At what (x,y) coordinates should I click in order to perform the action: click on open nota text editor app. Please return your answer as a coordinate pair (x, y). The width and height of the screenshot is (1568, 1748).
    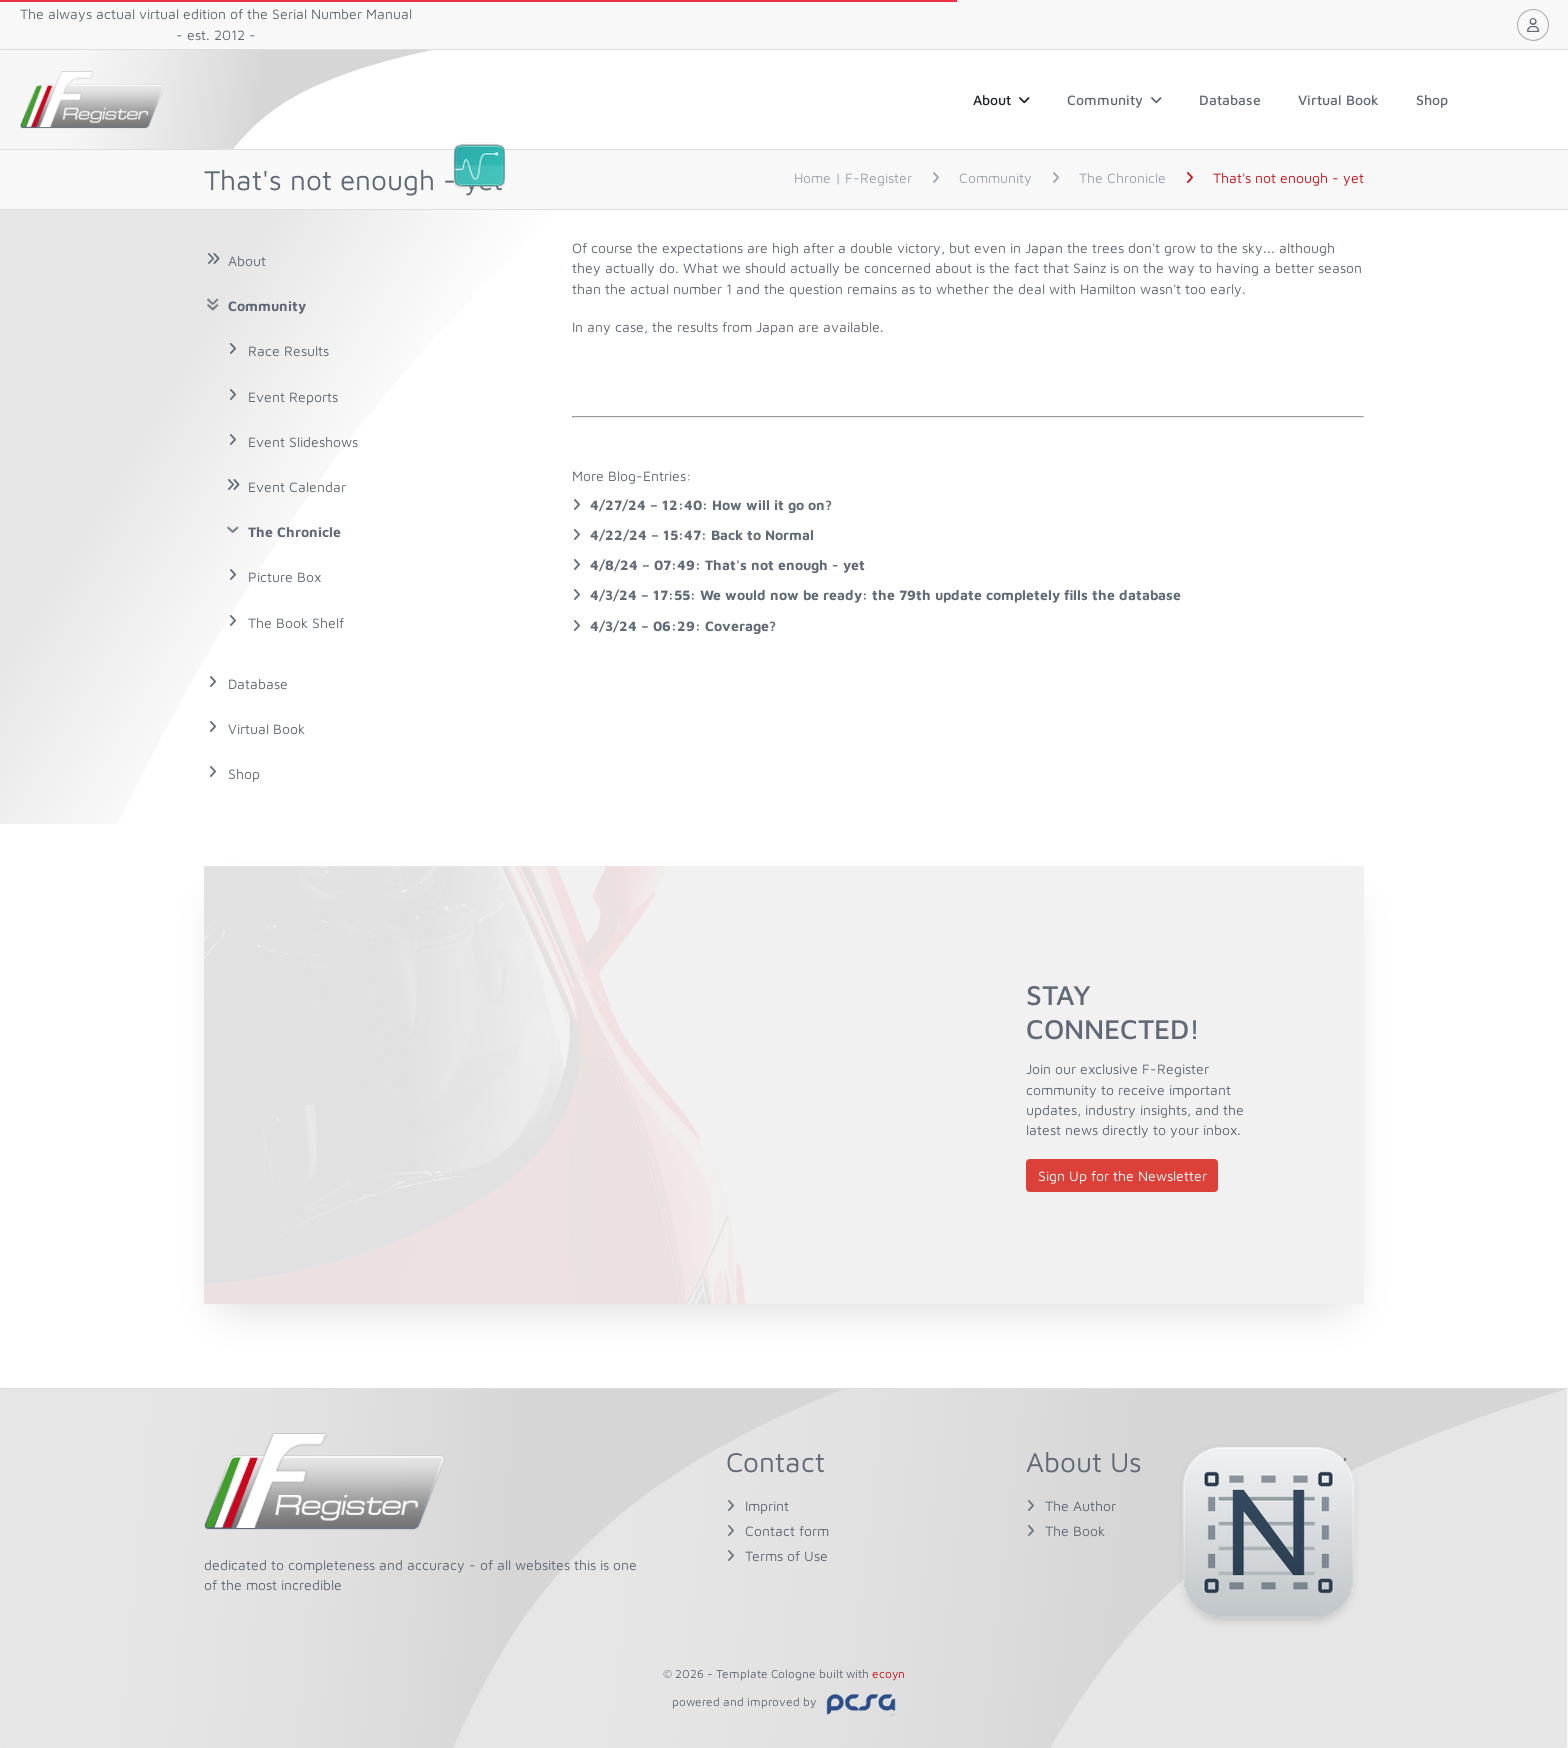
    Looking at the image, I should click on (1268, 1532).